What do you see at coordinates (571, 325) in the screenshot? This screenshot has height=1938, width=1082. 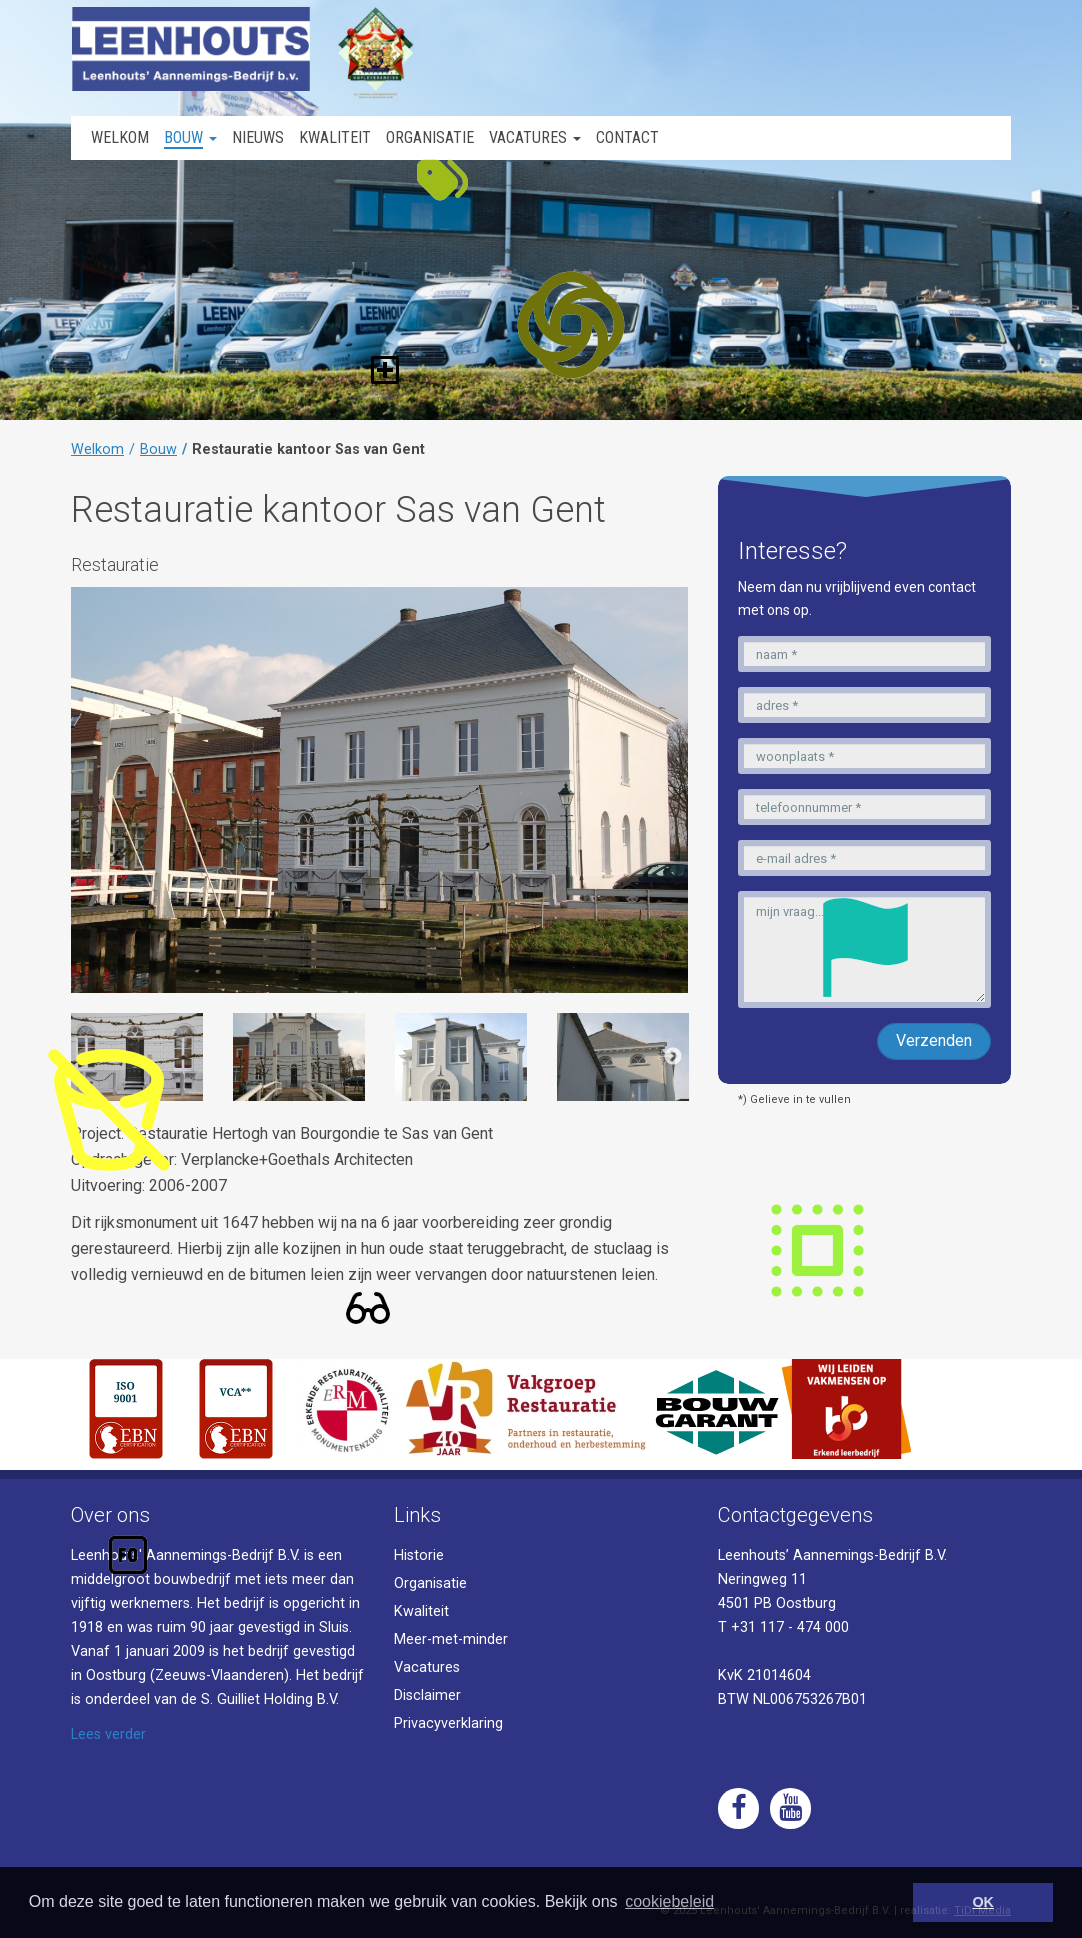 I see `open loom video recording app` at bounding box center [571, 325].